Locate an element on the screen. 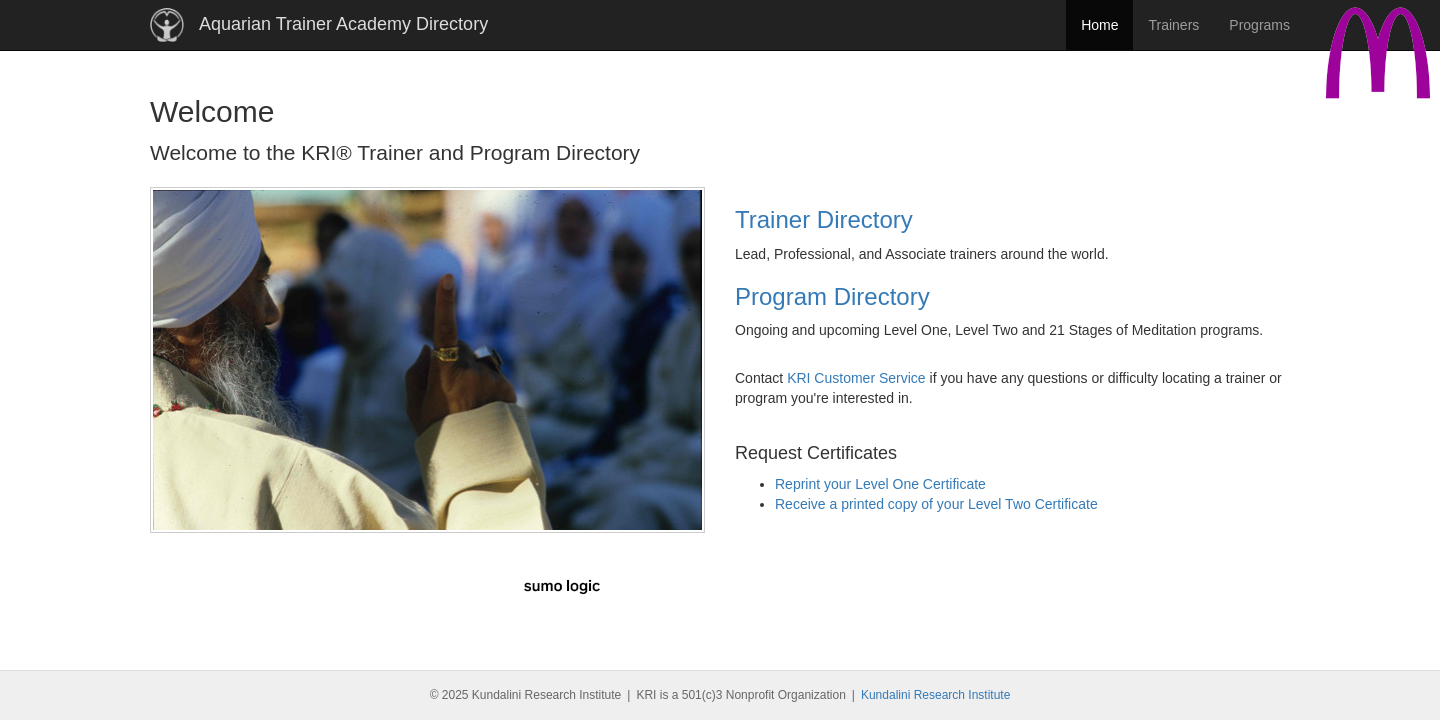 This screenshot has height=720, width=1440. sumo logic company logo is located at coordinates (562, 587).